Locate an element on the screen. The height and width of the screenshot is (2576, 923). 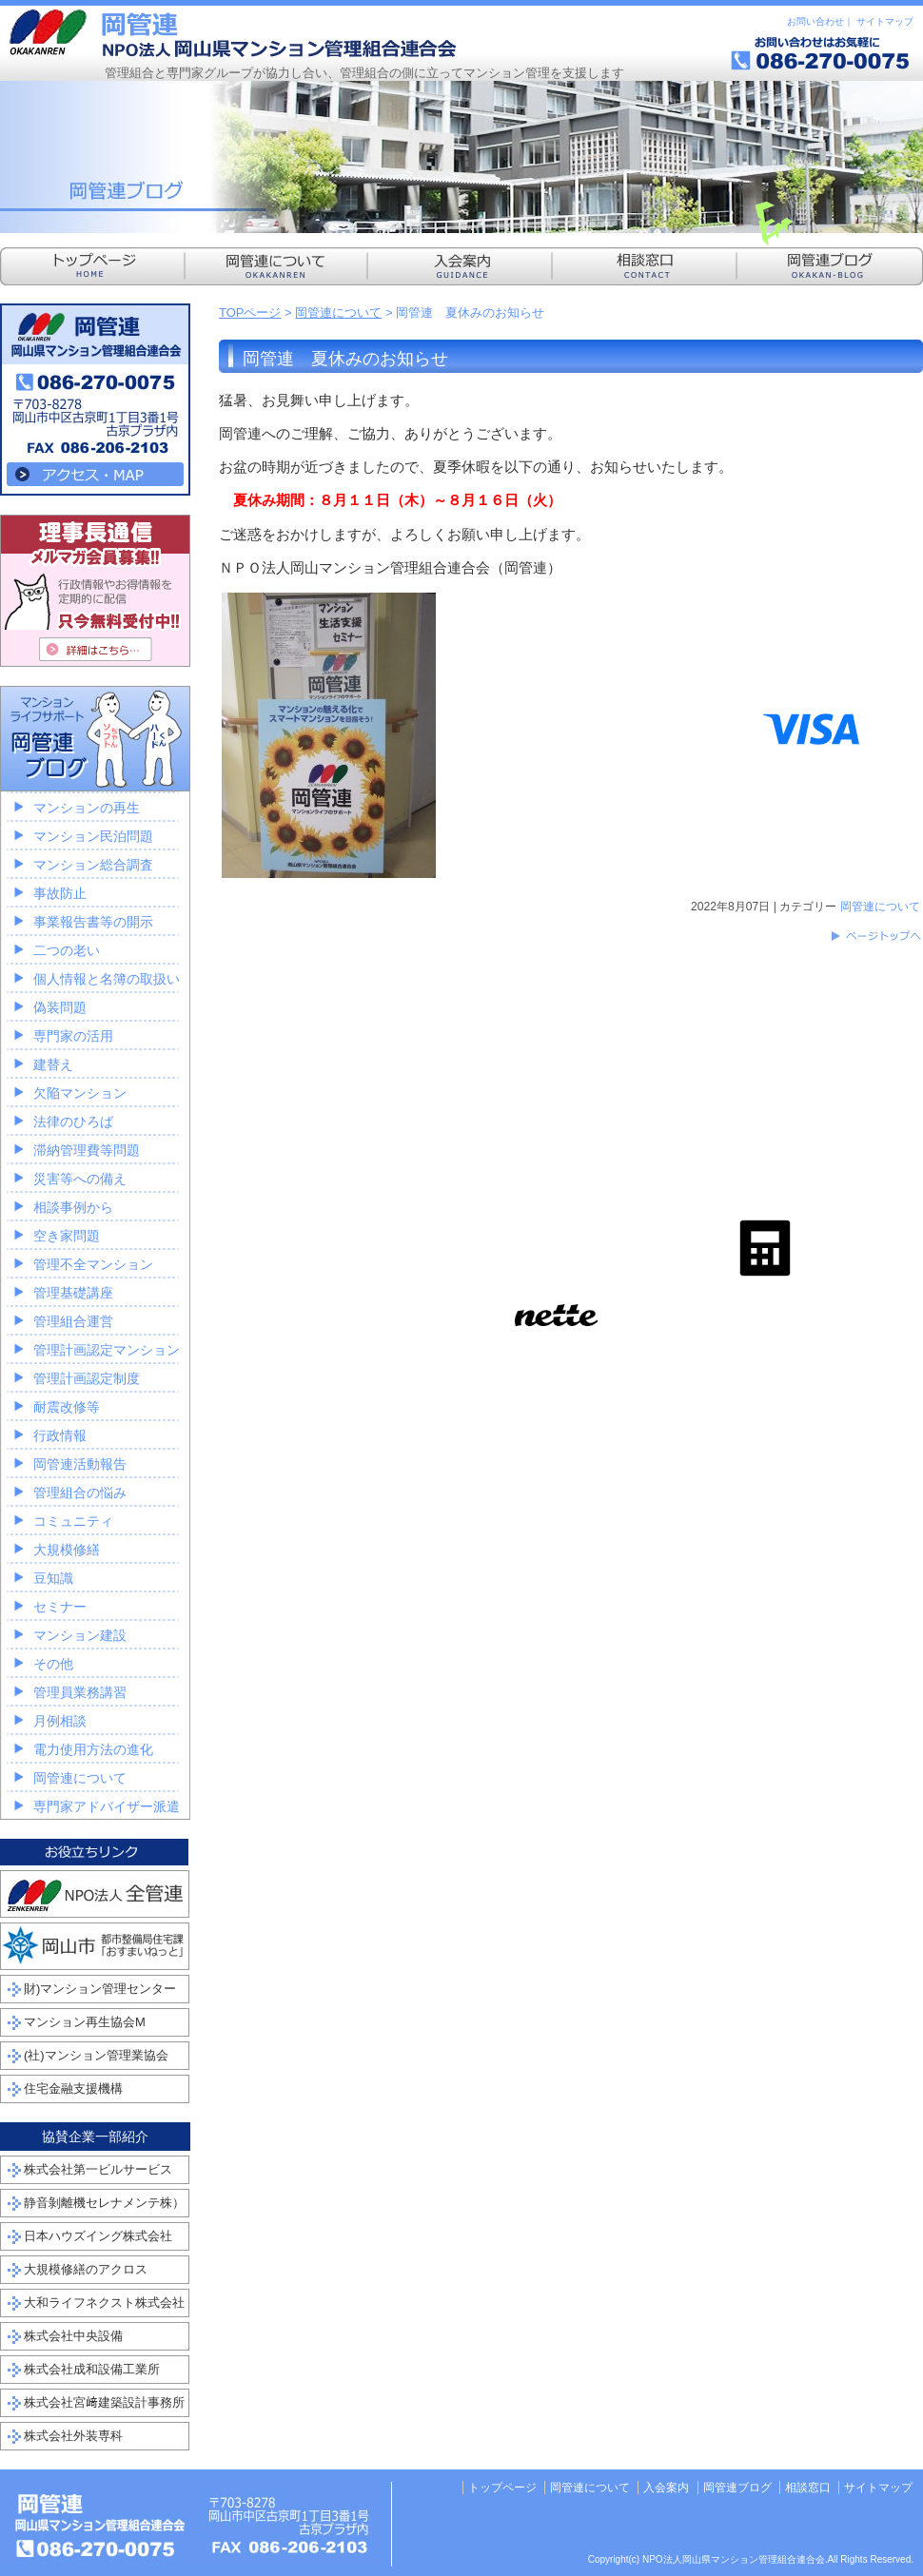
linode cloud hosting service logo is located at coordinates (774, 224).